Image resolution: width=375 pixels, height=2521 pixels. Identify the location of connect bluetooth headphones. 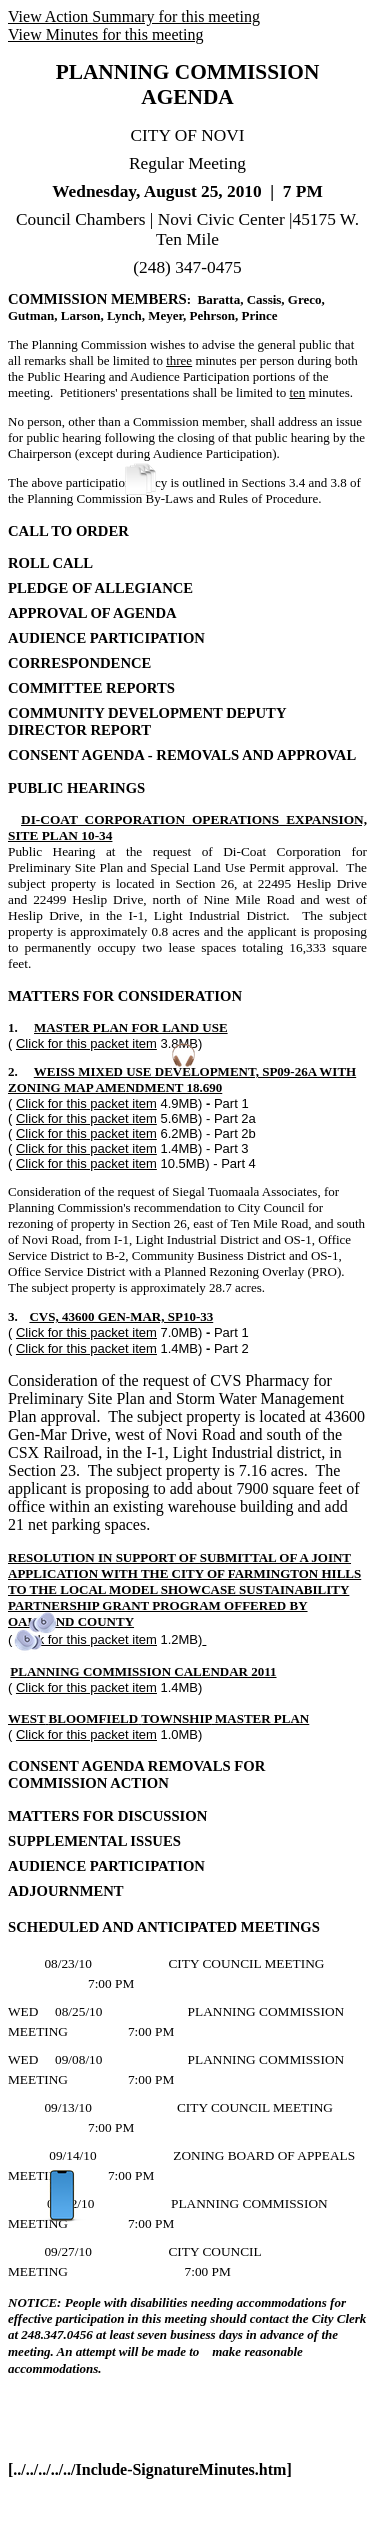
(183, 1055).